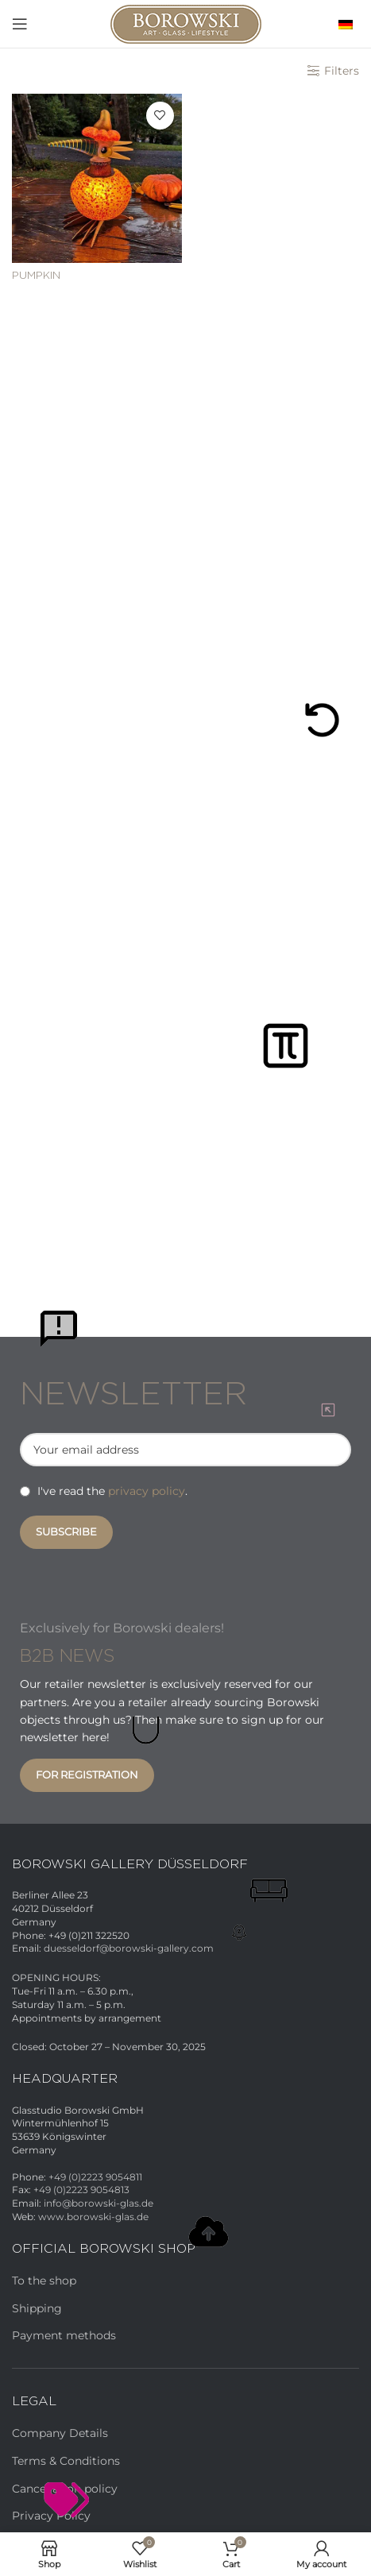 This screenshot has height=2576, width=371. Describe the element at coordinates (208, 2231) in the screenshot. I see `upload file to cloud storage` at that location.